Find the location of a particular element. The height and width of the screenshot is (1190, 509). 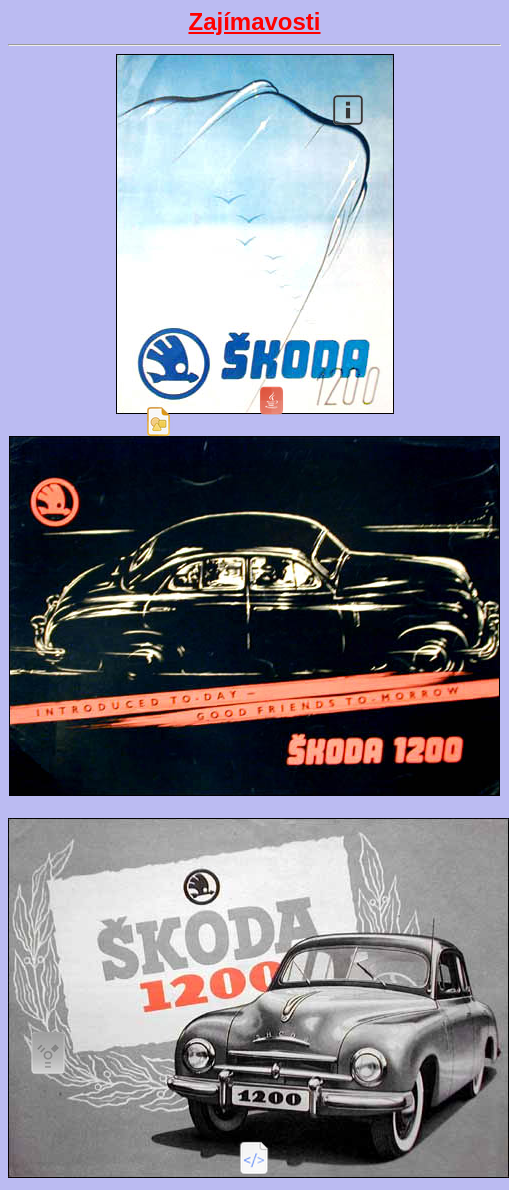

open a vector graphics document is located at coordinates (158, 421).